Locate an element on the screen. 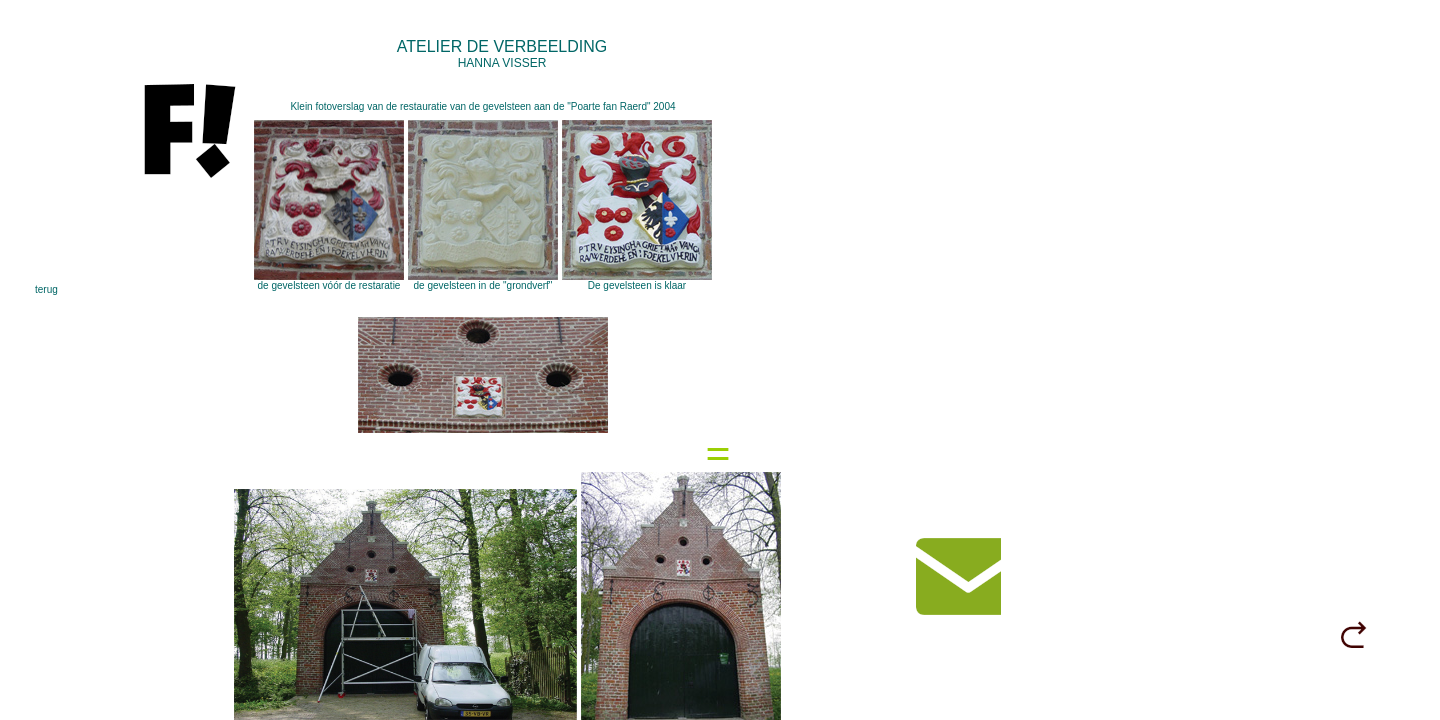 The height and width of the screenshot is (720, 1440). indicates equal or balanced values is located at coordinates (718, 454).